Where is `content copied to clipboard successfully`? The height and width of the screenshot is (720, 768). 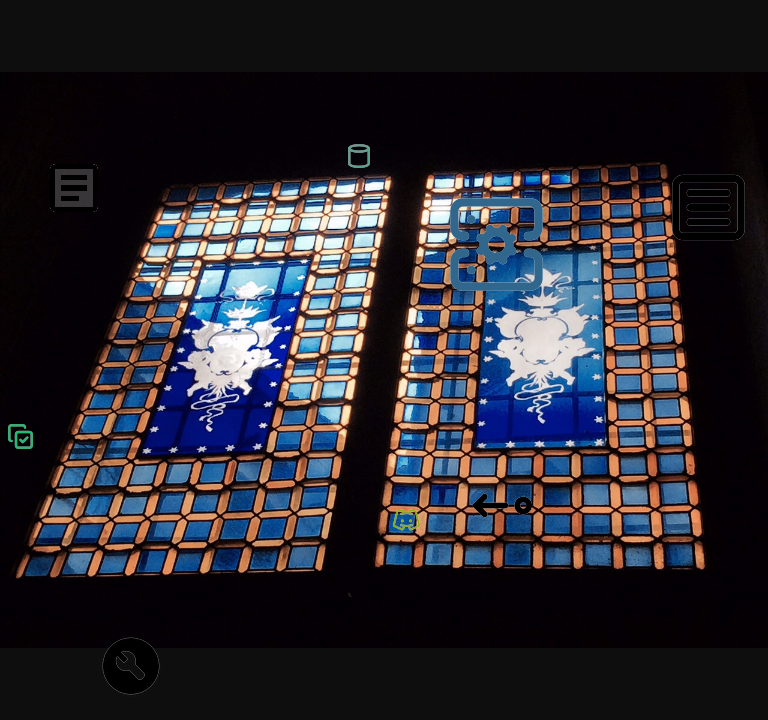
content copied to clipboard successfully is located at coordinates (20, 436).